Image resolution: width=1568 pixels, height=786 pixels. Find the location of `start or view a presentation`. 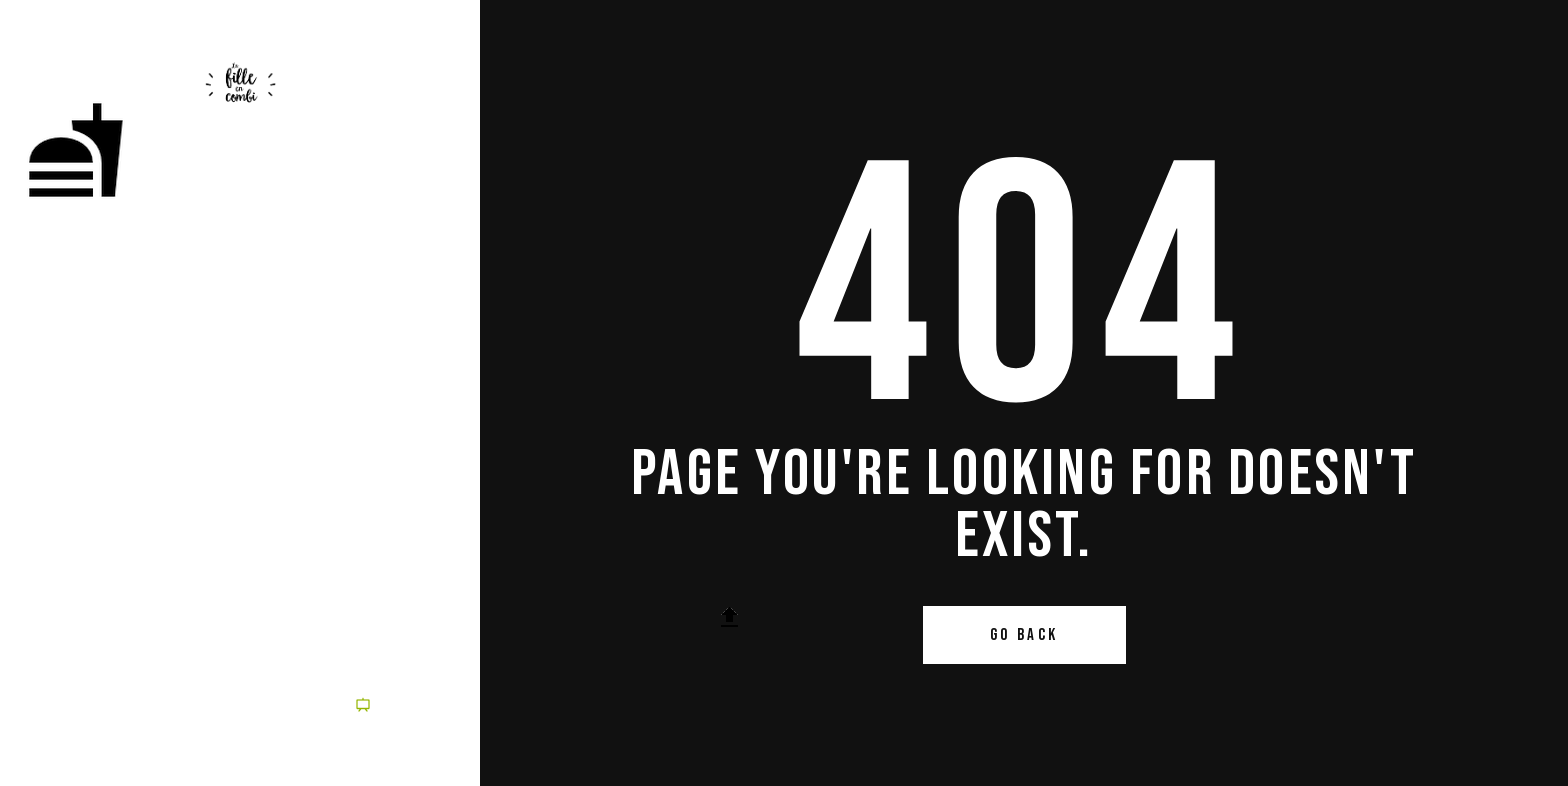

start or view a presentation is located at coordinates (363, 705).